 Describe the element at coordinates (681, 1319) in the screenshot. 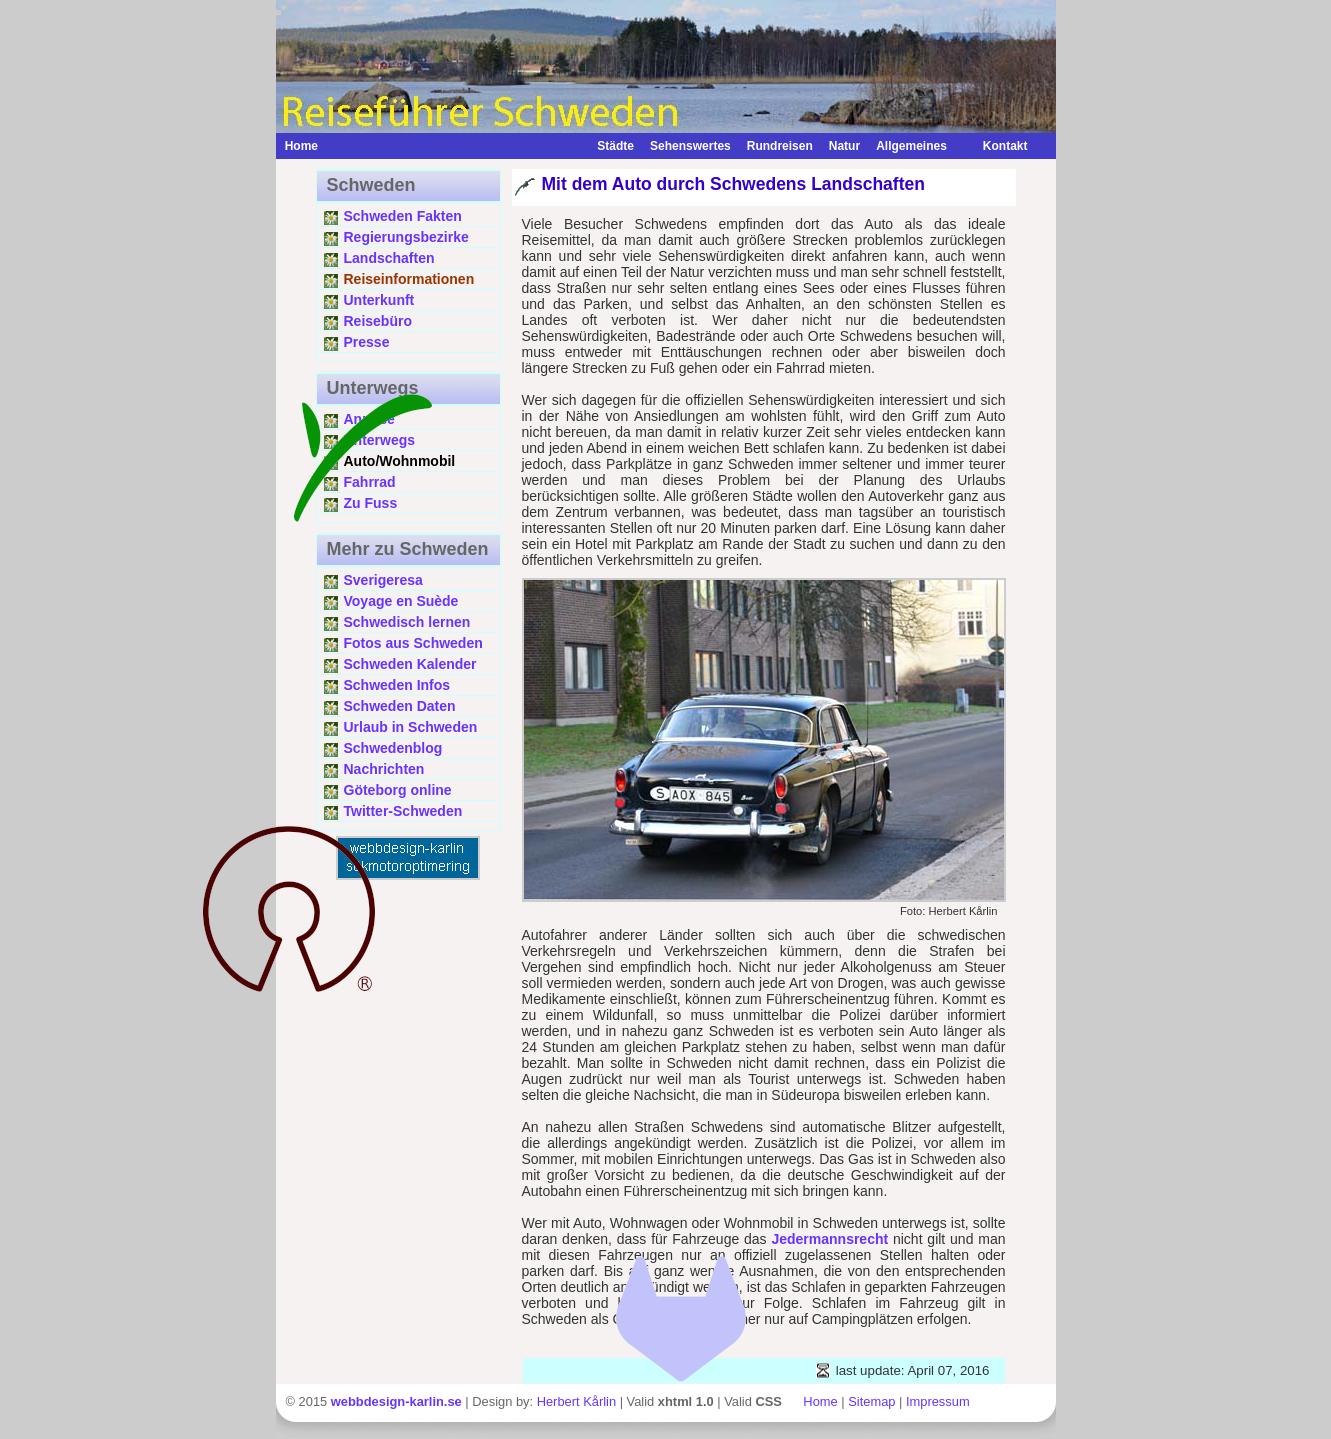

I see `open GitLab repository` at that location.